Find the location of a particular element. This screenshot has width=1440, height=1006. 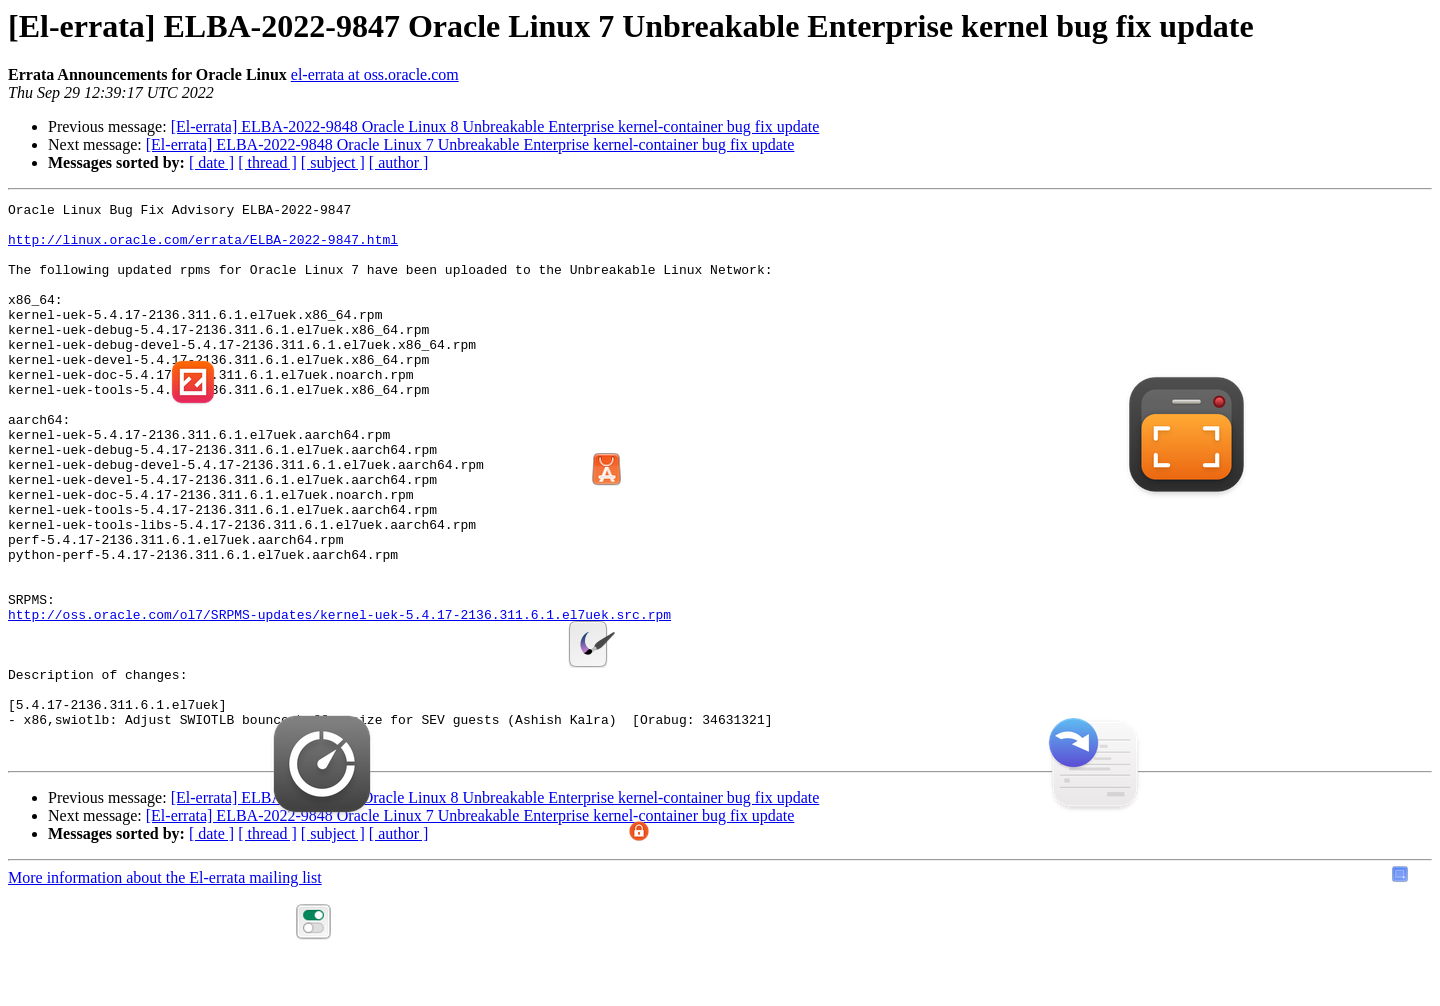

open the app center to browse and install applications is located at coordinates (607, 469).